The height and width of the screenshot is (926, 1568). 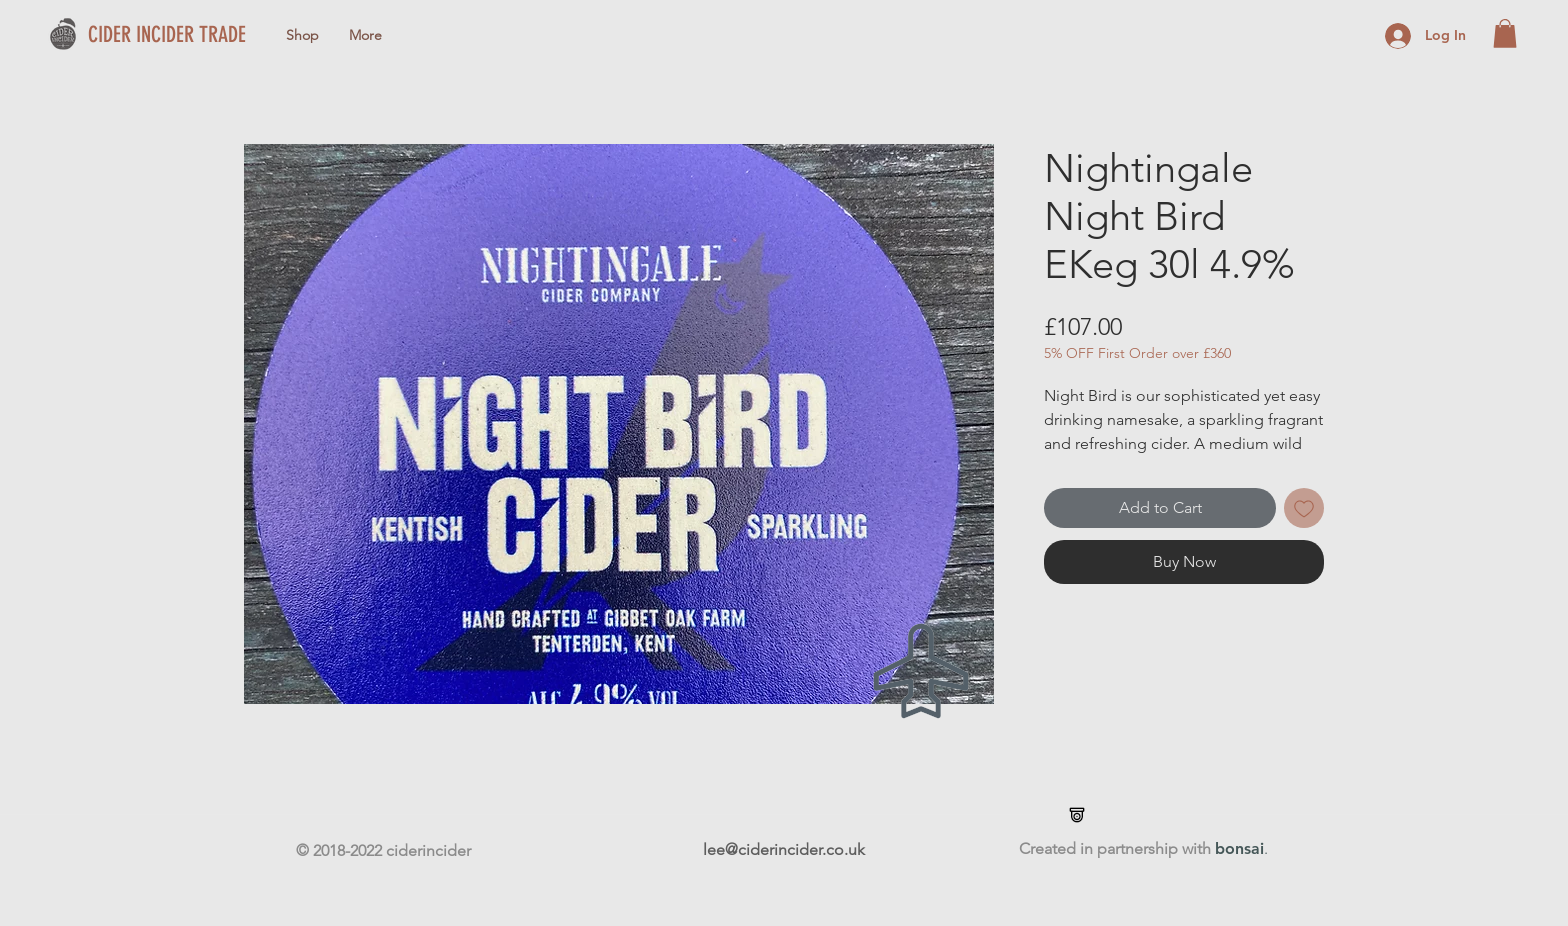 I want to click on enable airplane mode, so click(x=921, y=671).